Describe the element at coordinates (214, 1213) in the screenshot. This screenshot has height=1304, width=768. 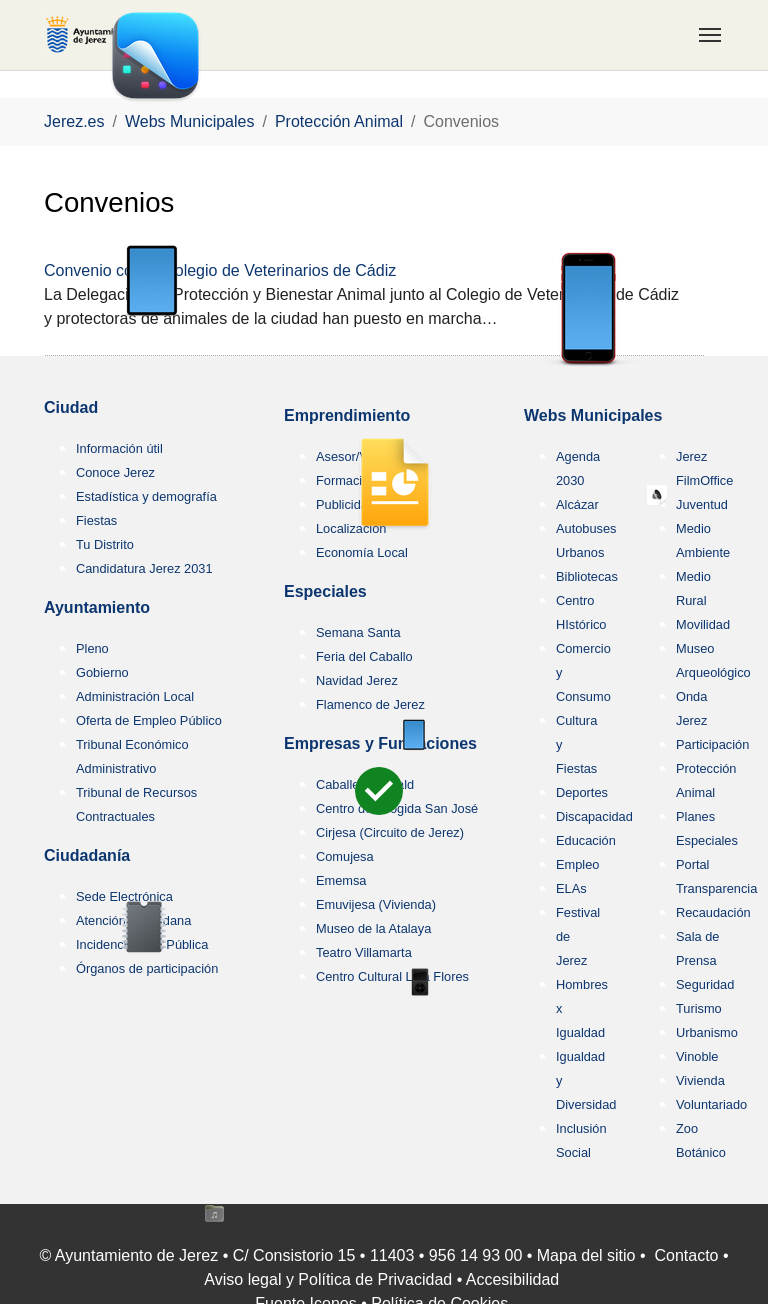
I see `open your music folder` at that location.